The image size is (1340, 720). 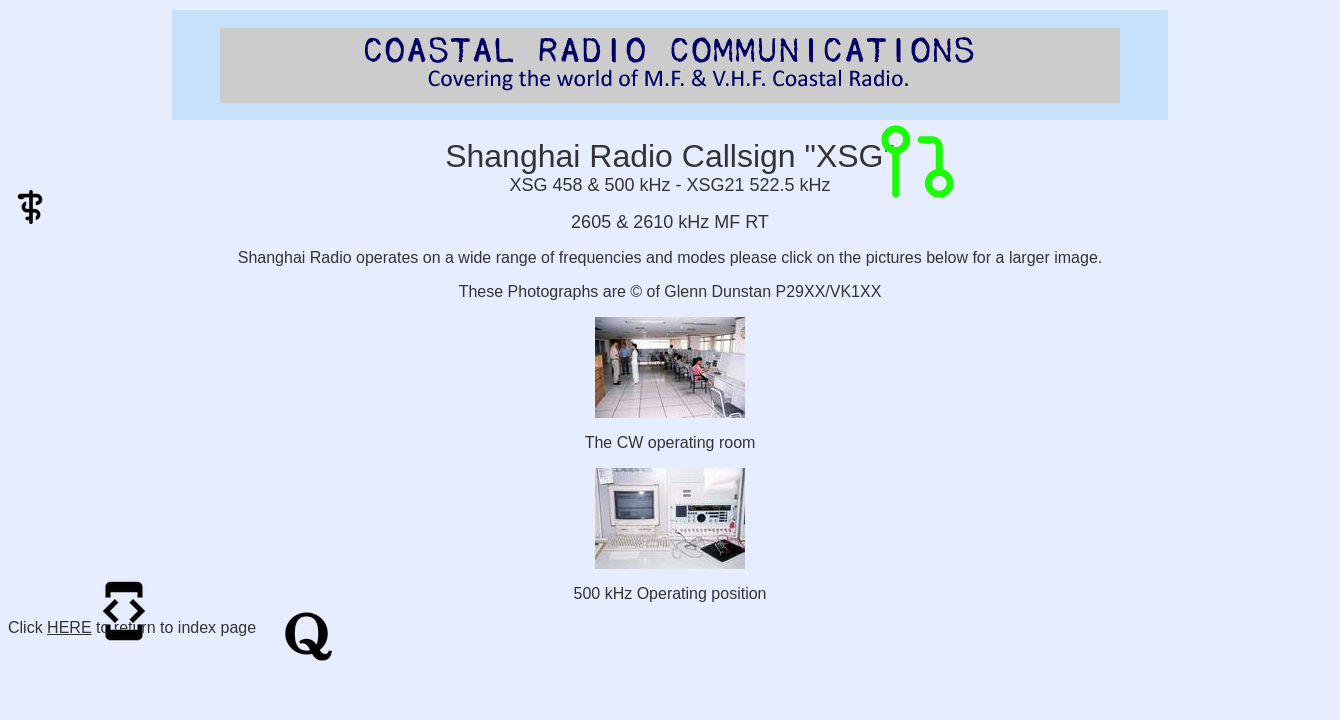 What do you see at coordinates (308, 636) in the screenshot?
I see `open the Quora app` at bounding box center [308, 636].